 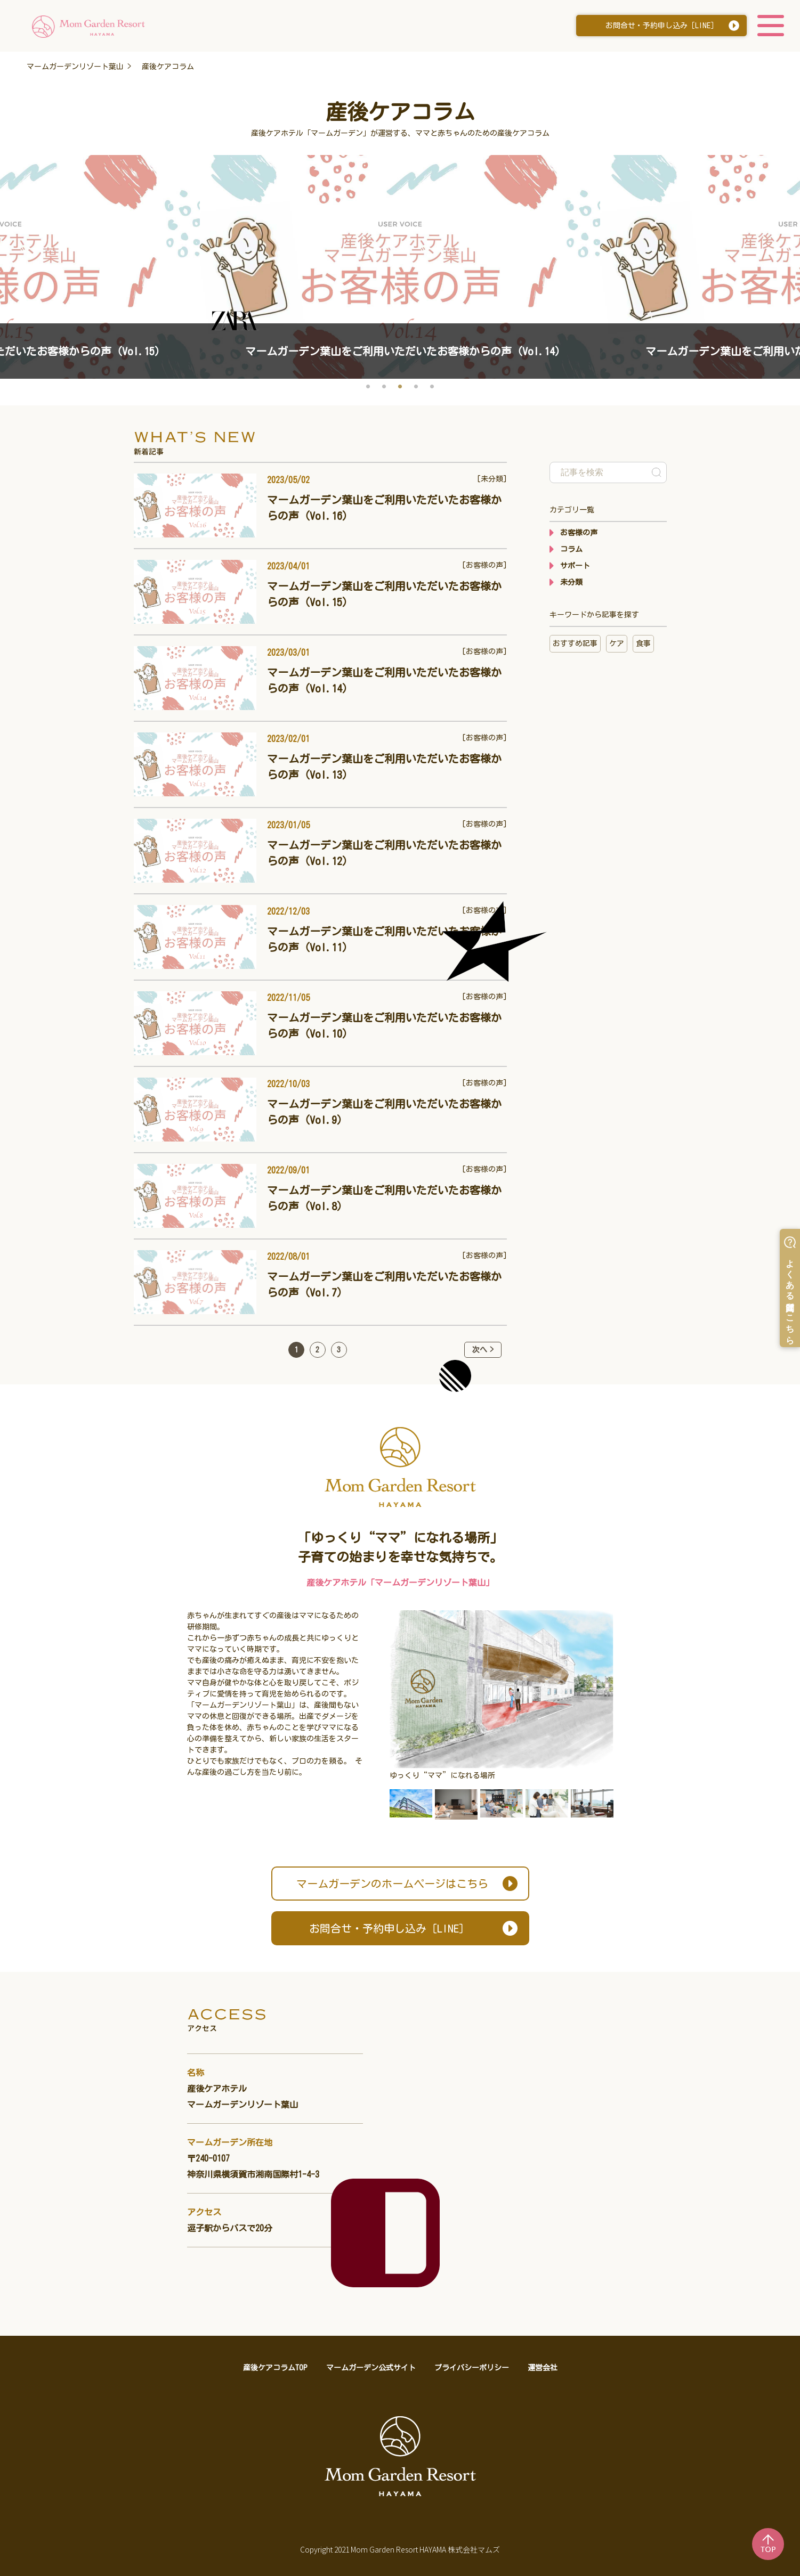 What do you see at coordinates (455, 1376) in the screenshot?
I see `open Linear project management app` at bounding box center [455, 1376].